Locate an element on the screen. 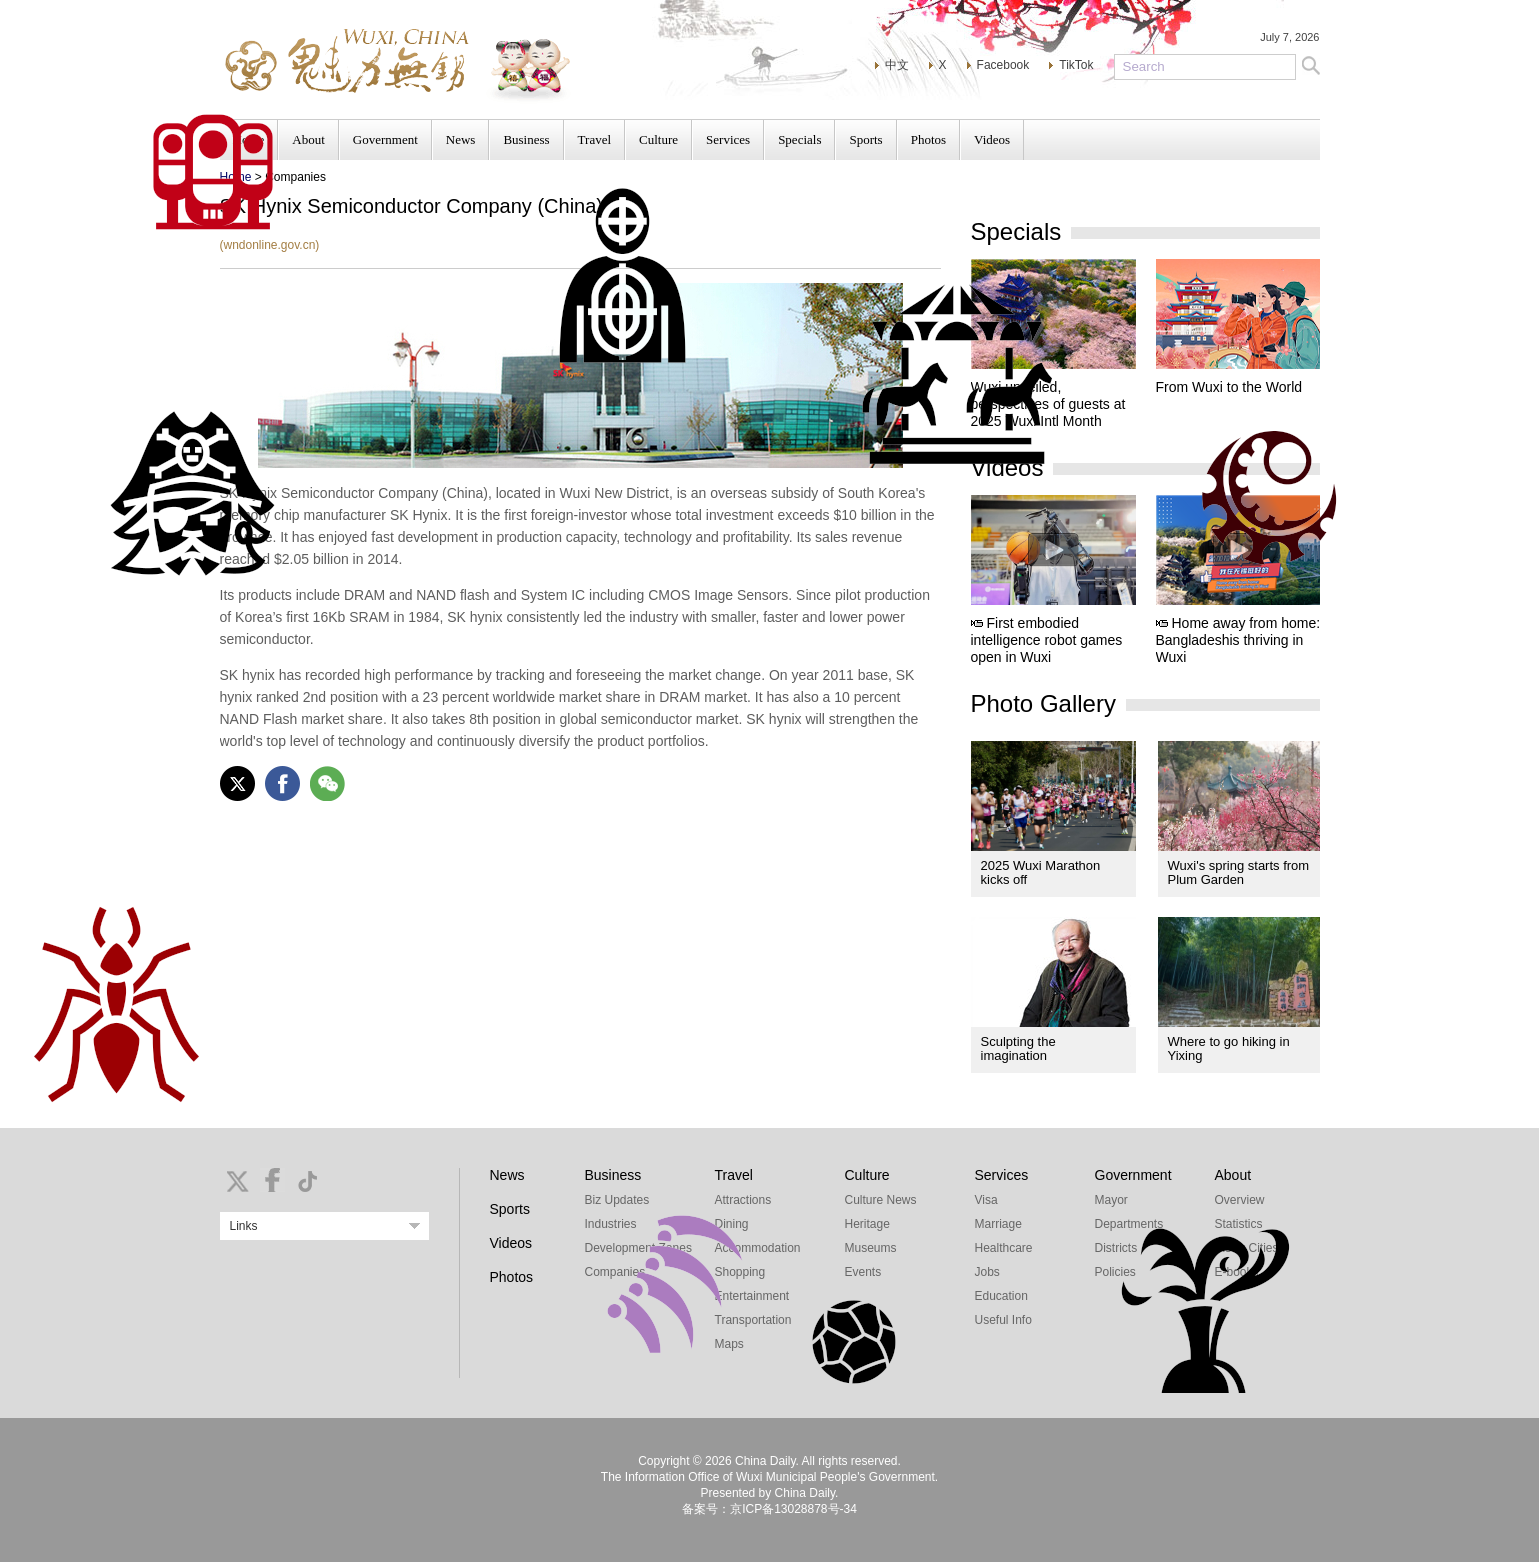 This screenshot has height=1562, width=1539. indicates a claw attack or scratch ability is located at coordinates (676, 1284).